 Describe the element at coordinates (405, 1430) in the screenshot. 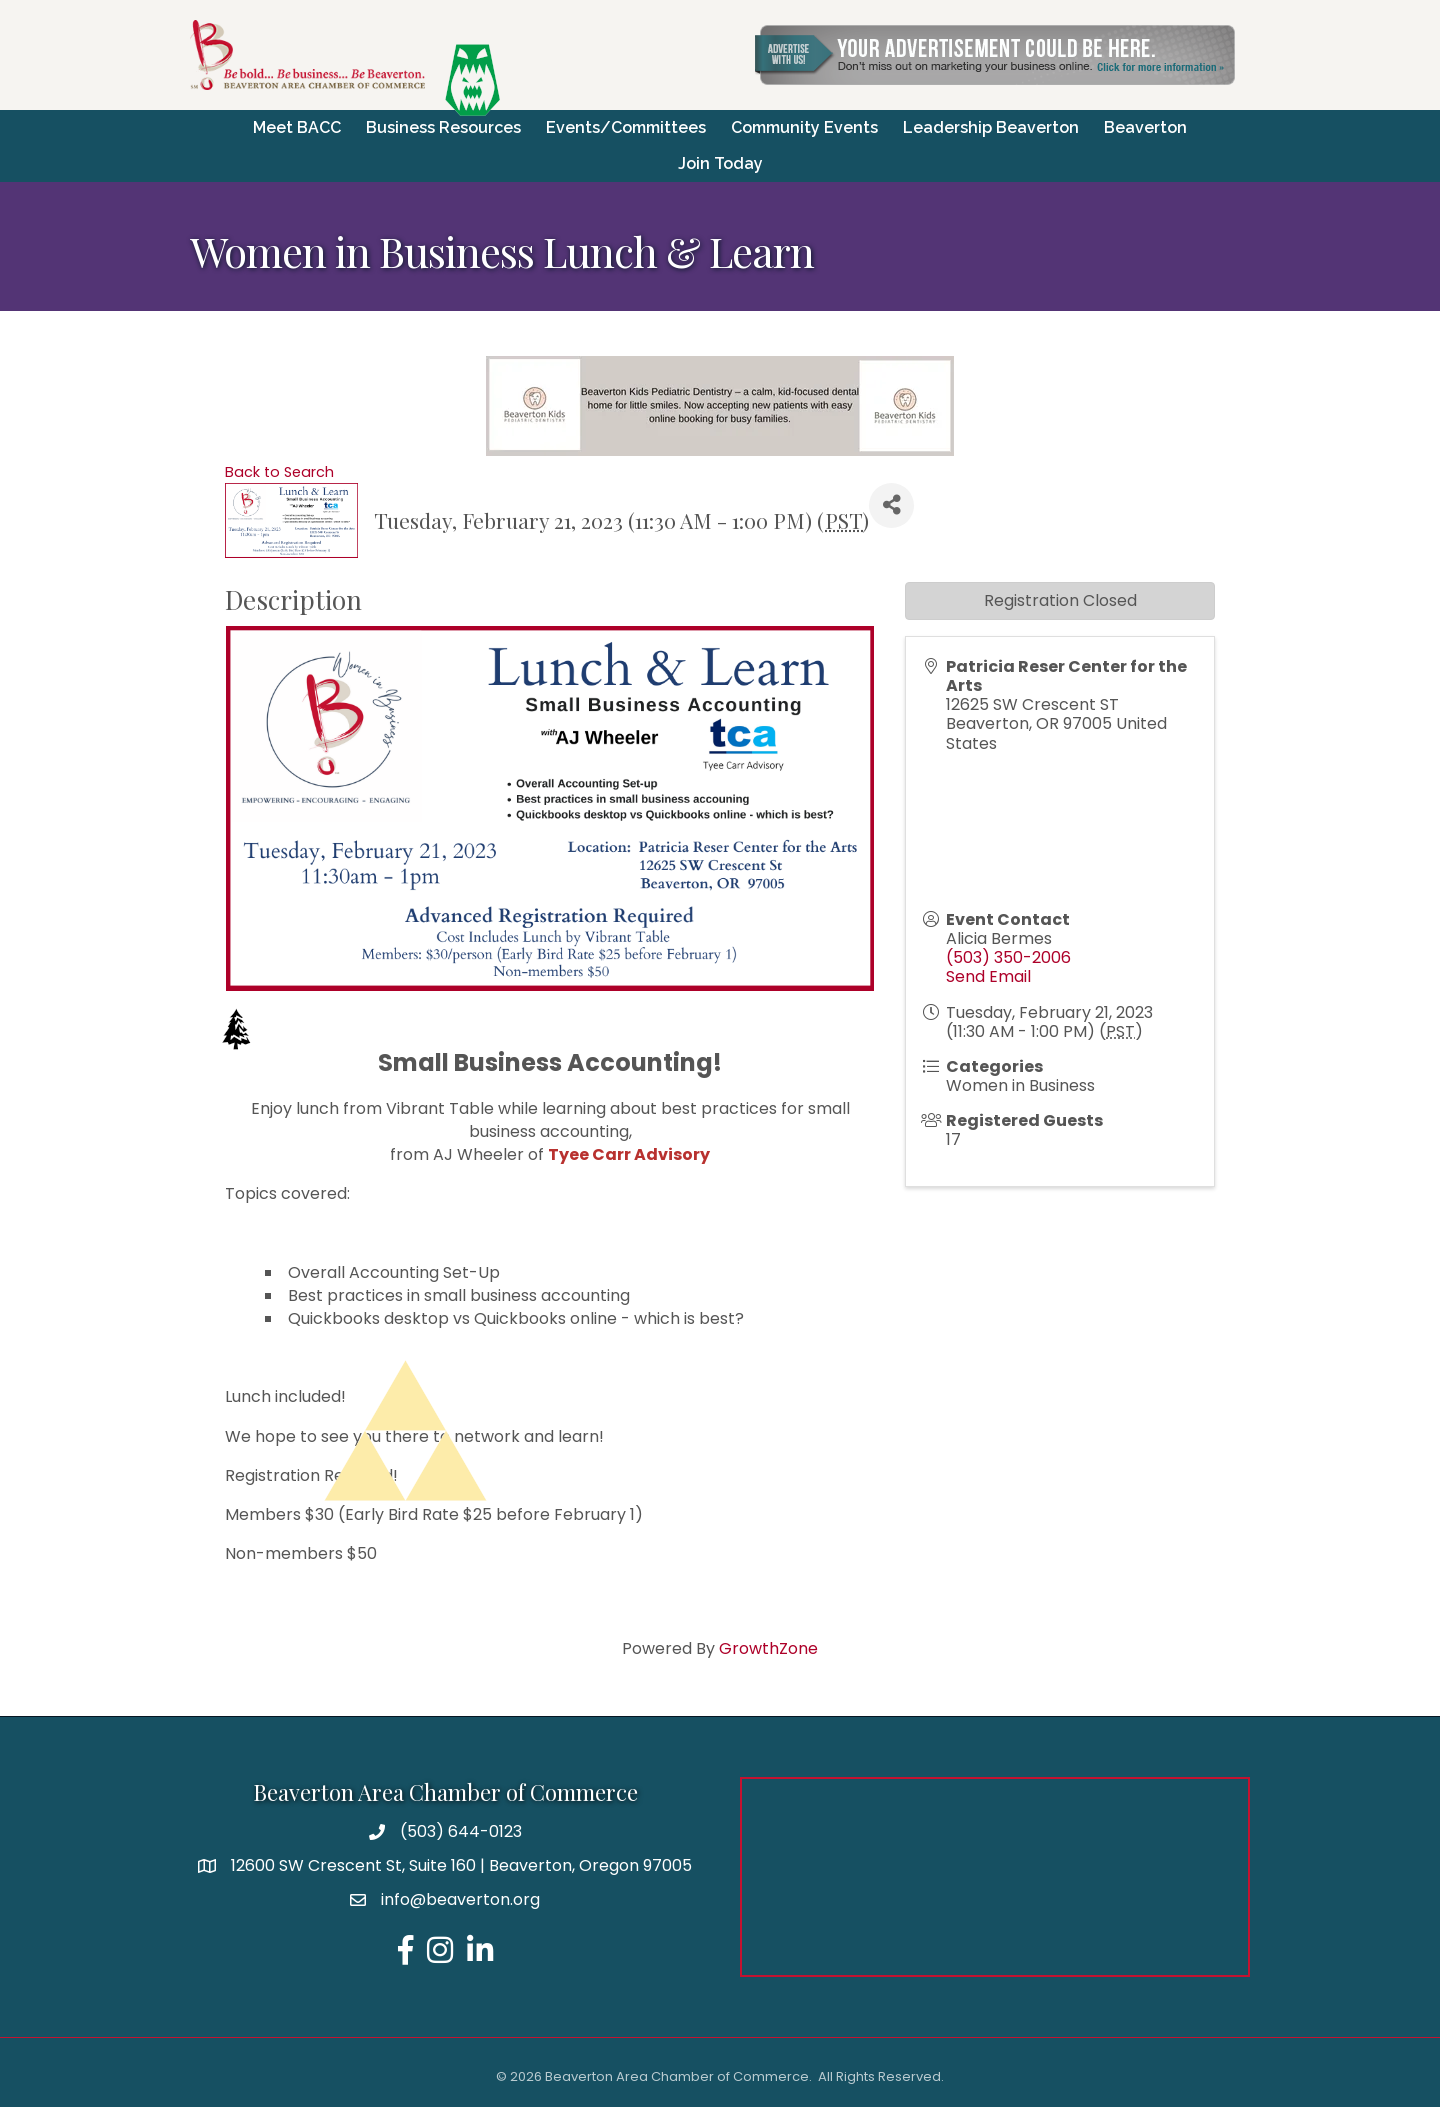

I see `the legend of zelda triforce symbol` at that location.